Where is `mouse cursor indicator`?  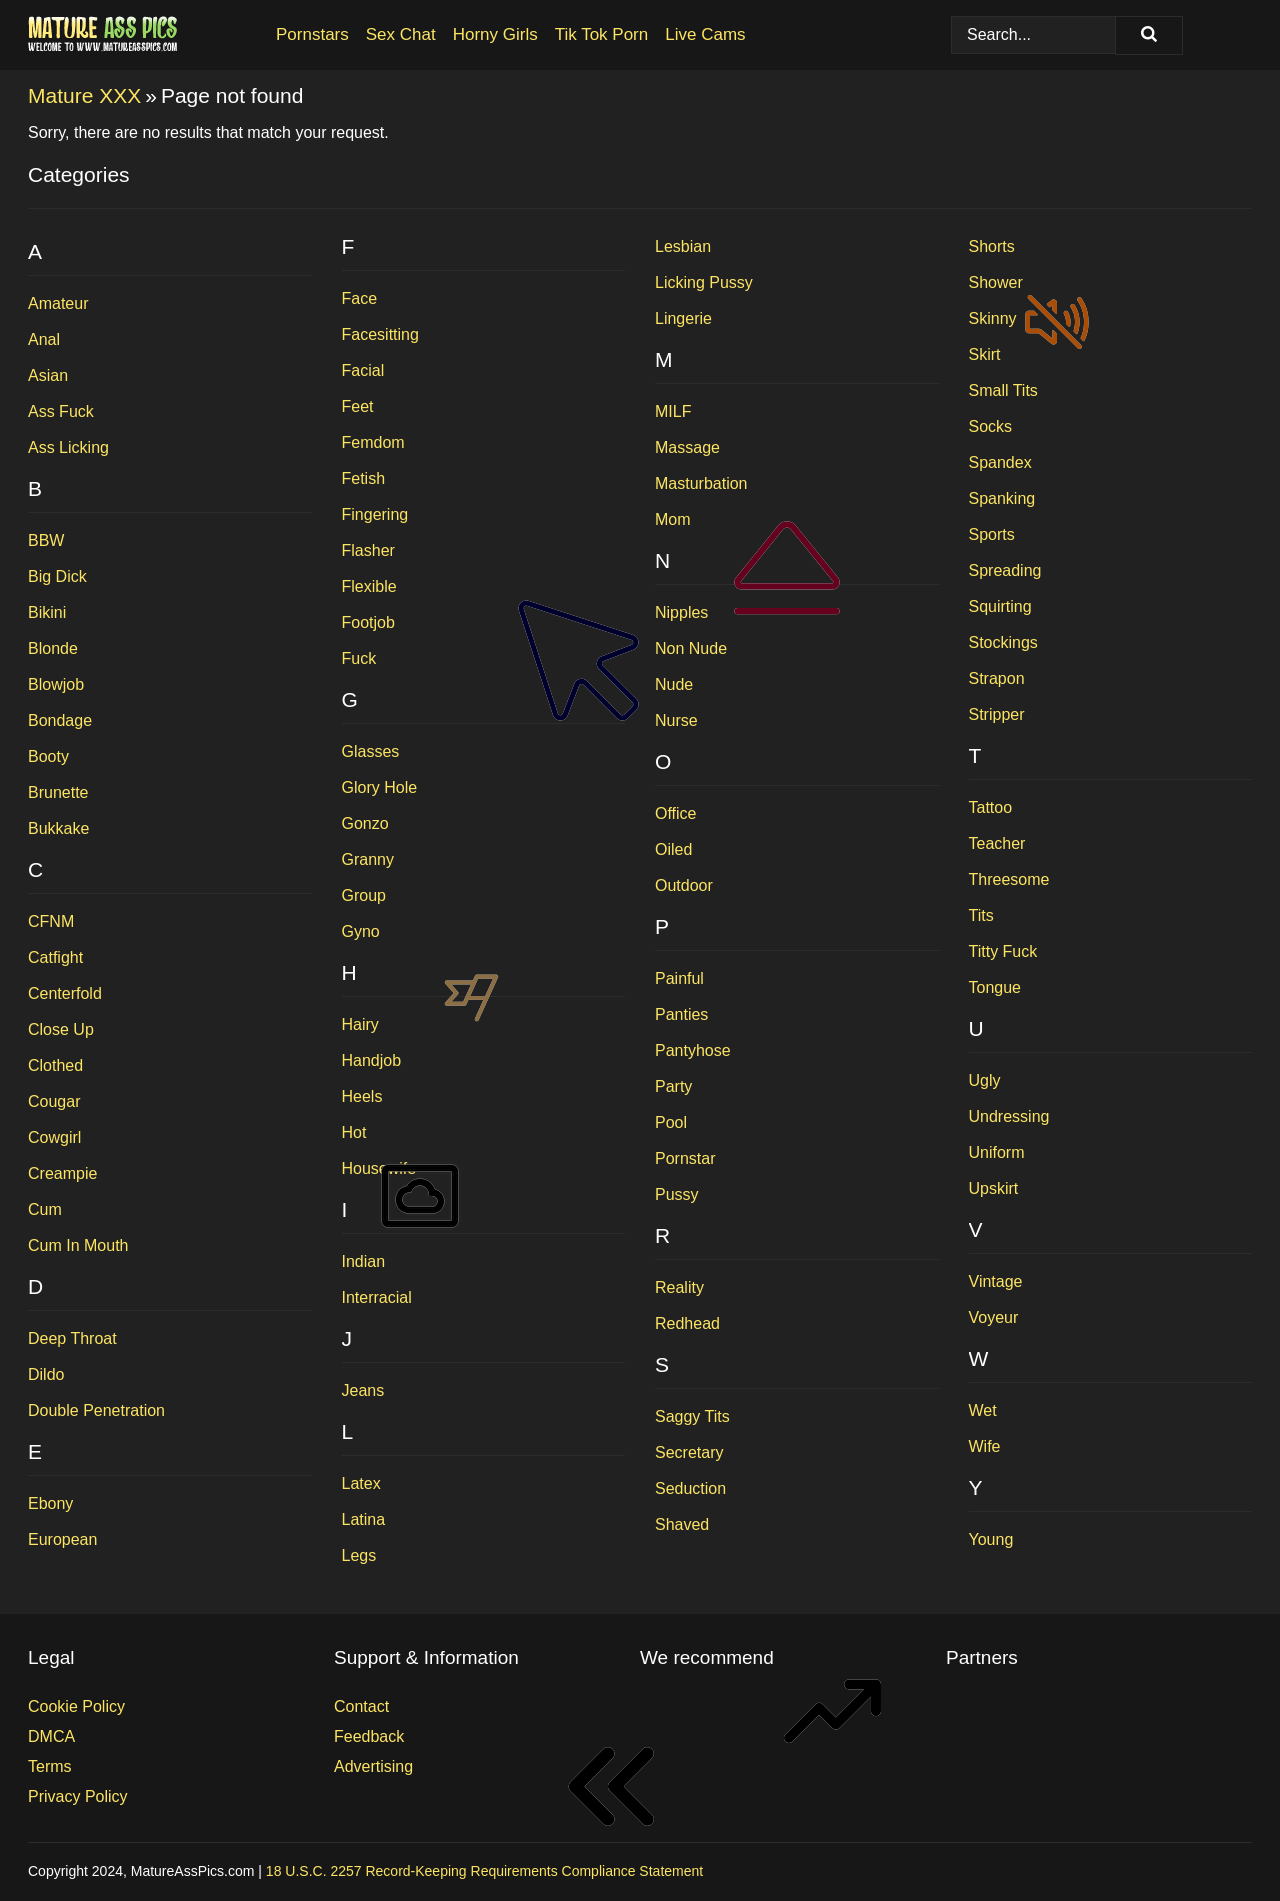 mouse cursor indicator is located at coordinates (578, 660).